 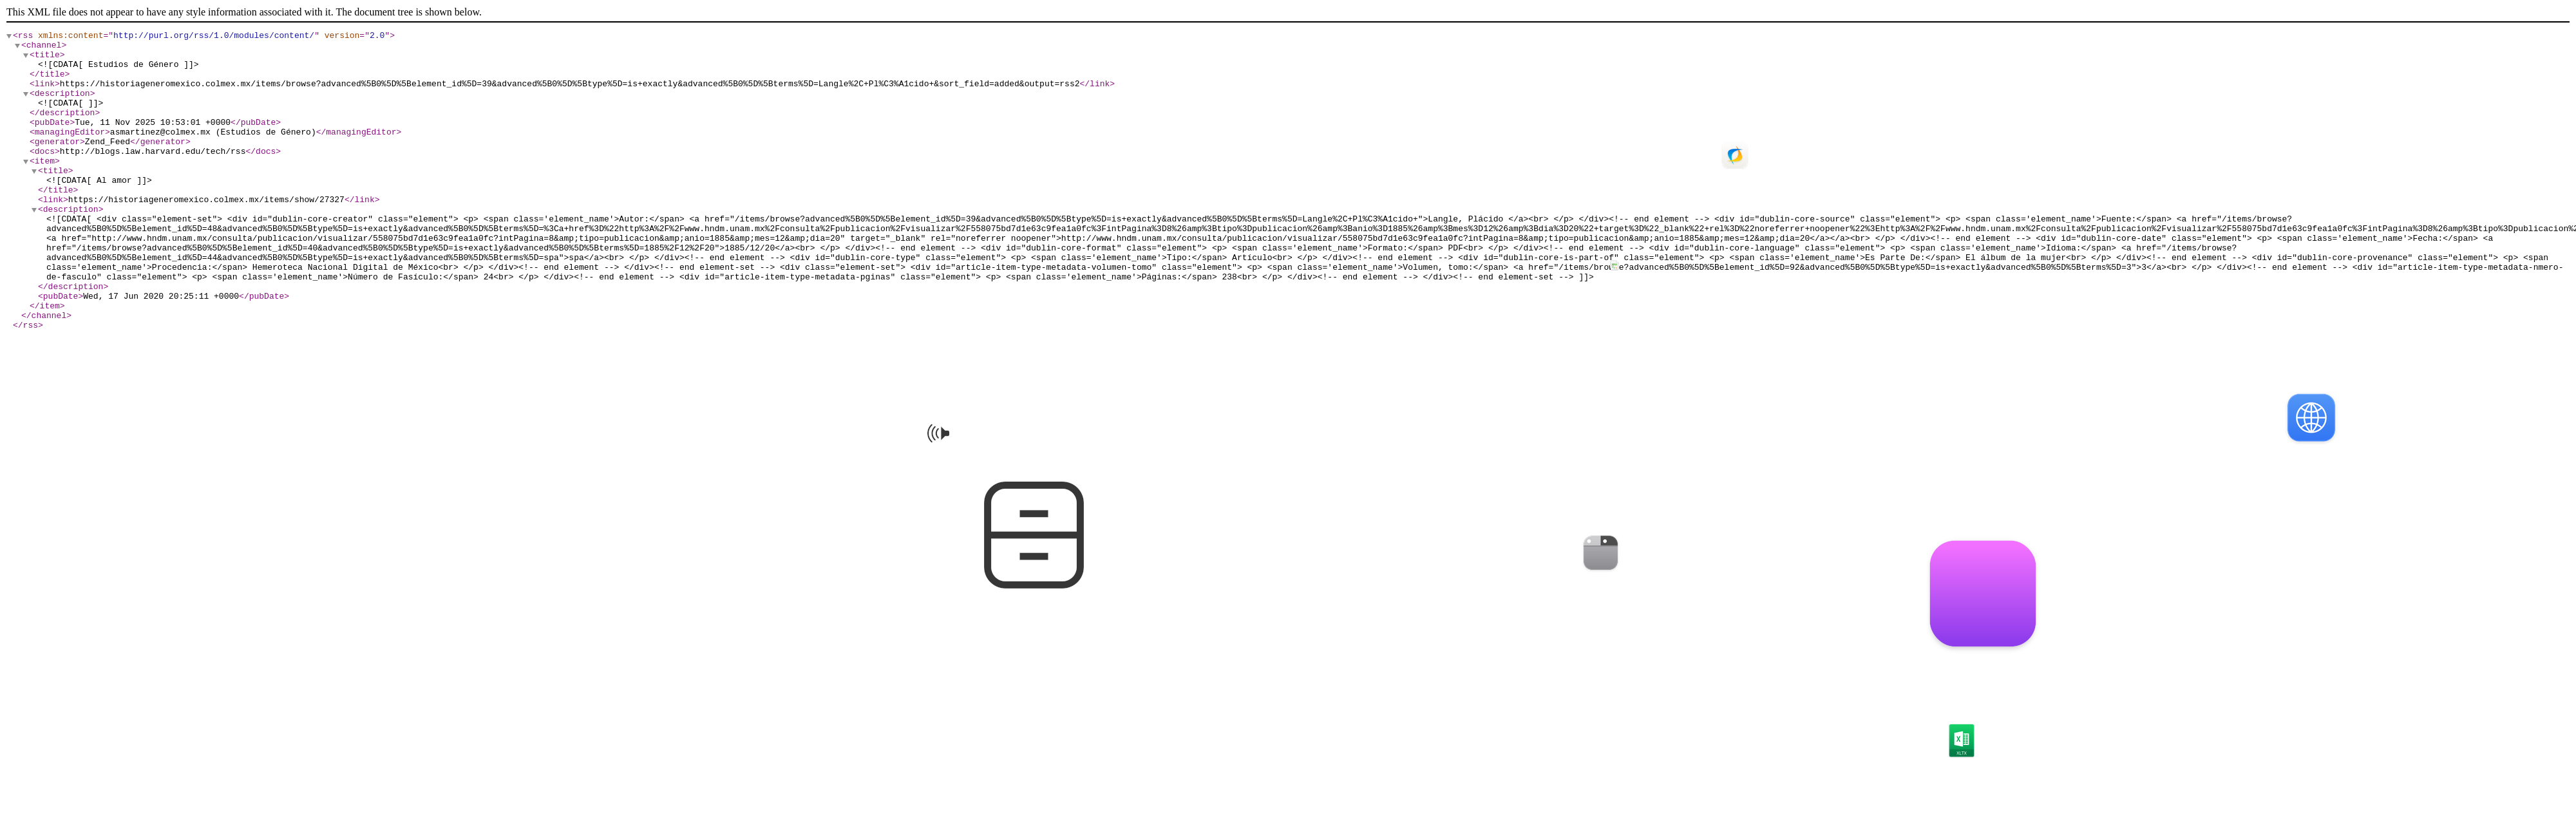 What do you see at coordinates (1615, 265) in the screenshot?
I see `open a spreadsheet file` at bounding box center [1615, 265].